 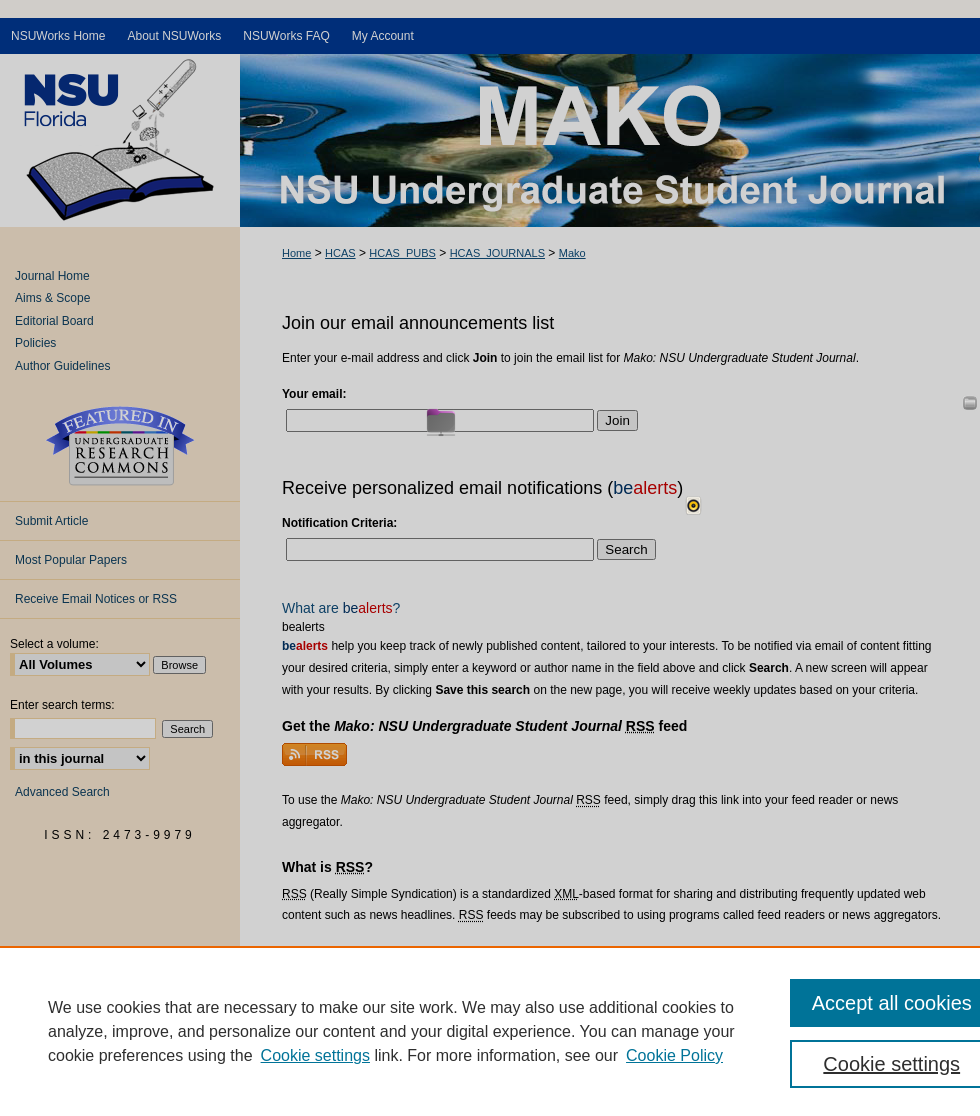 What do you see at coordinates (441, 422) in the screenshot?
I see `access files stored on a remote server` at bounding box center [441, 422].